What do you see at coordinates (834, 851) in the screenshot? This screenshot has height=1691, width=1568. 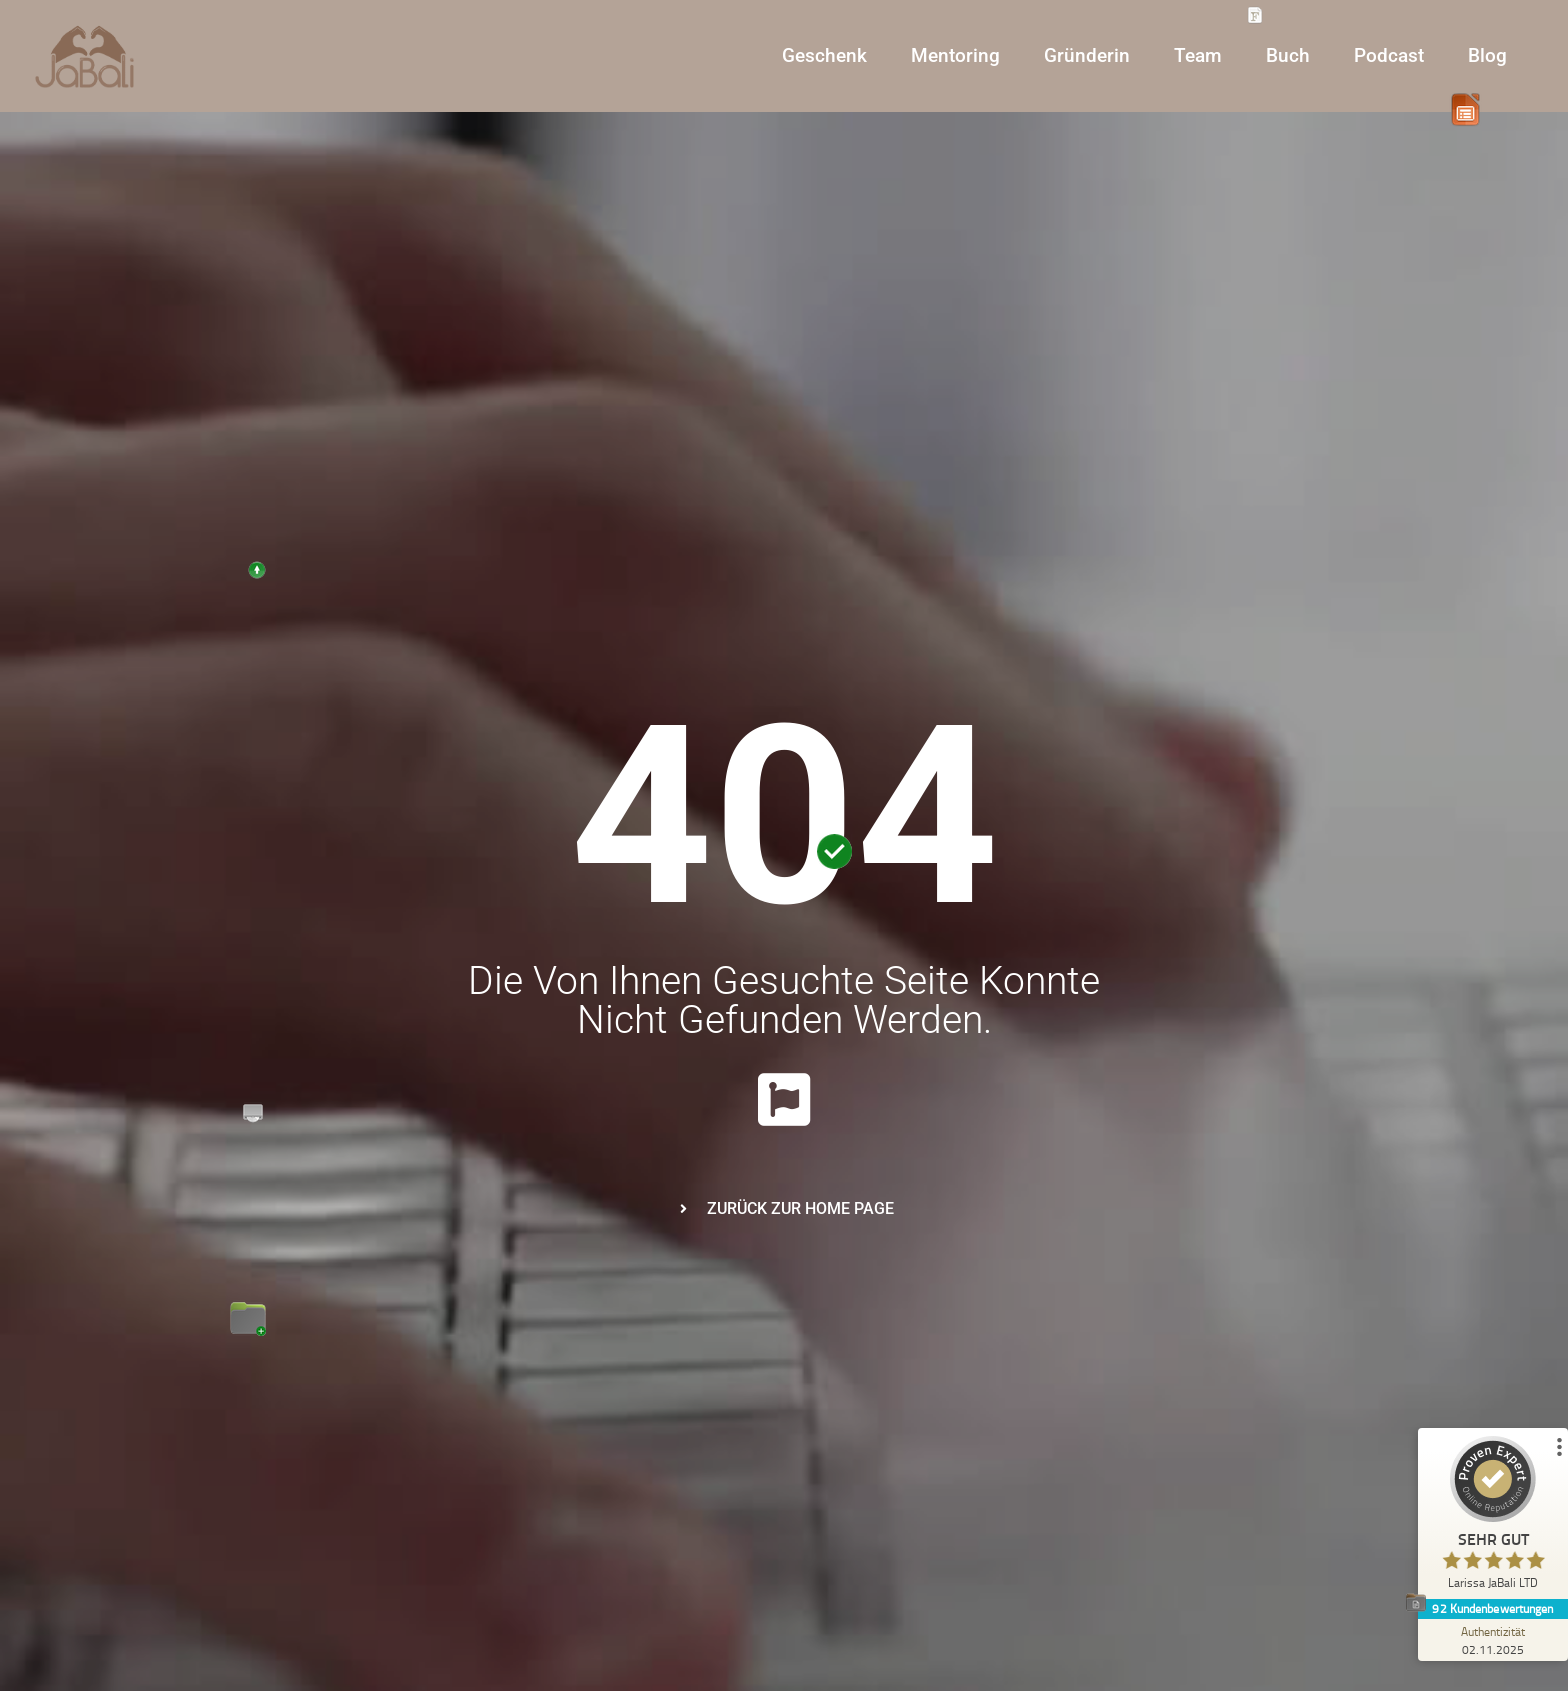 I see `confirm or apply changes` at bounding box center [834, 851].